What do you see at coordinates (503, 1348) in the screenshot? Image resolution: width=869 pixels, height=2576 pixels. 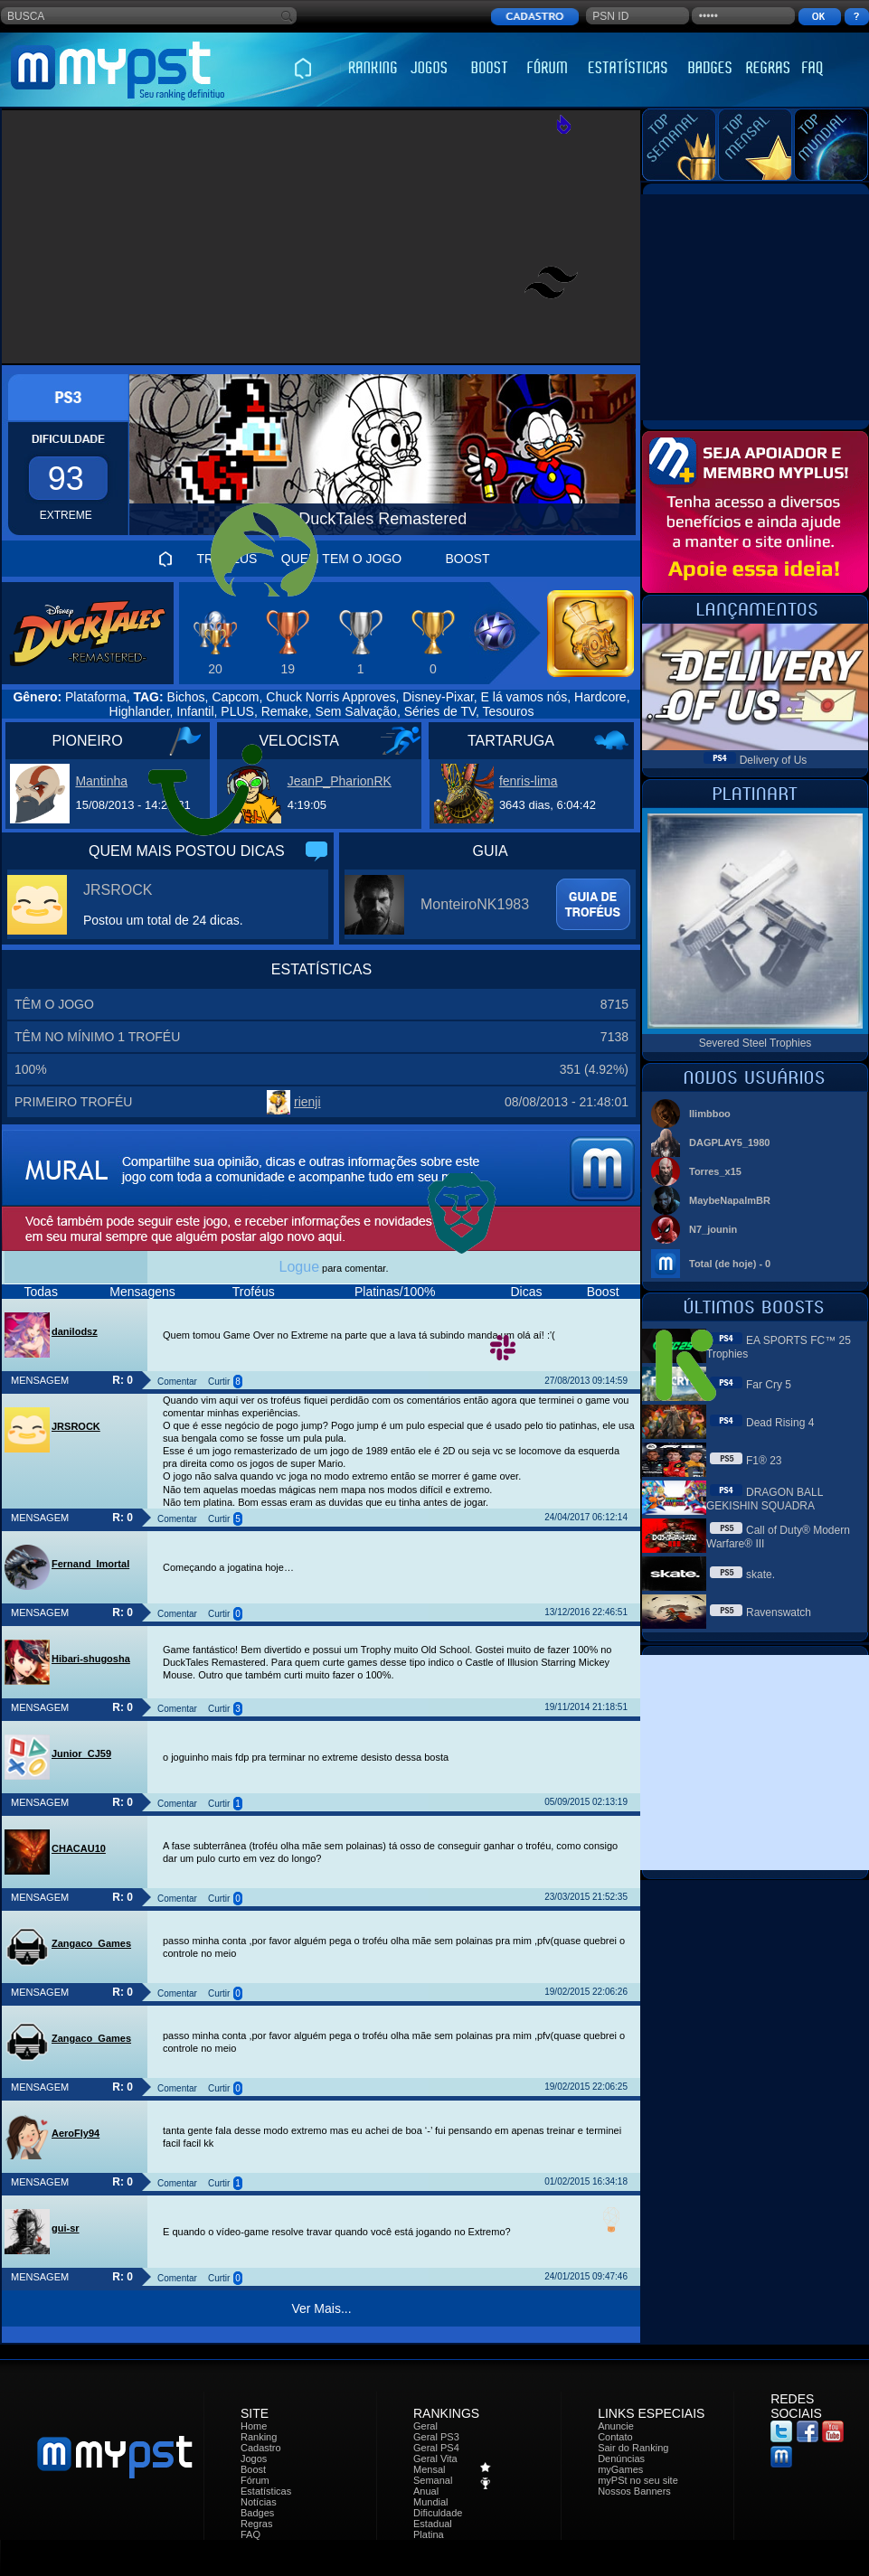 I see `open Slack messaging app` at bounding box center [503, 1348].